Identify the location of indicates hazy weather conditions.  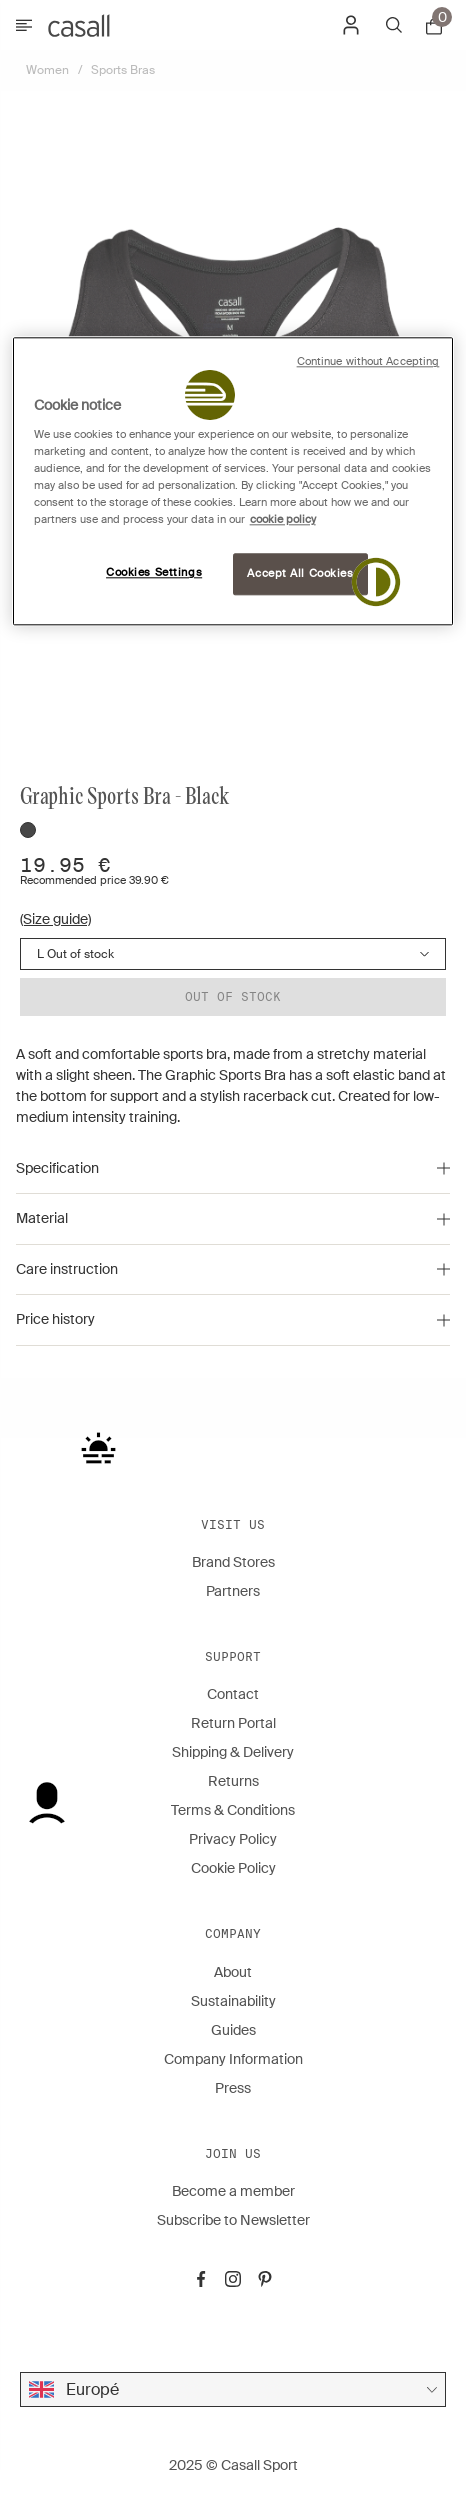
(98, 1449).